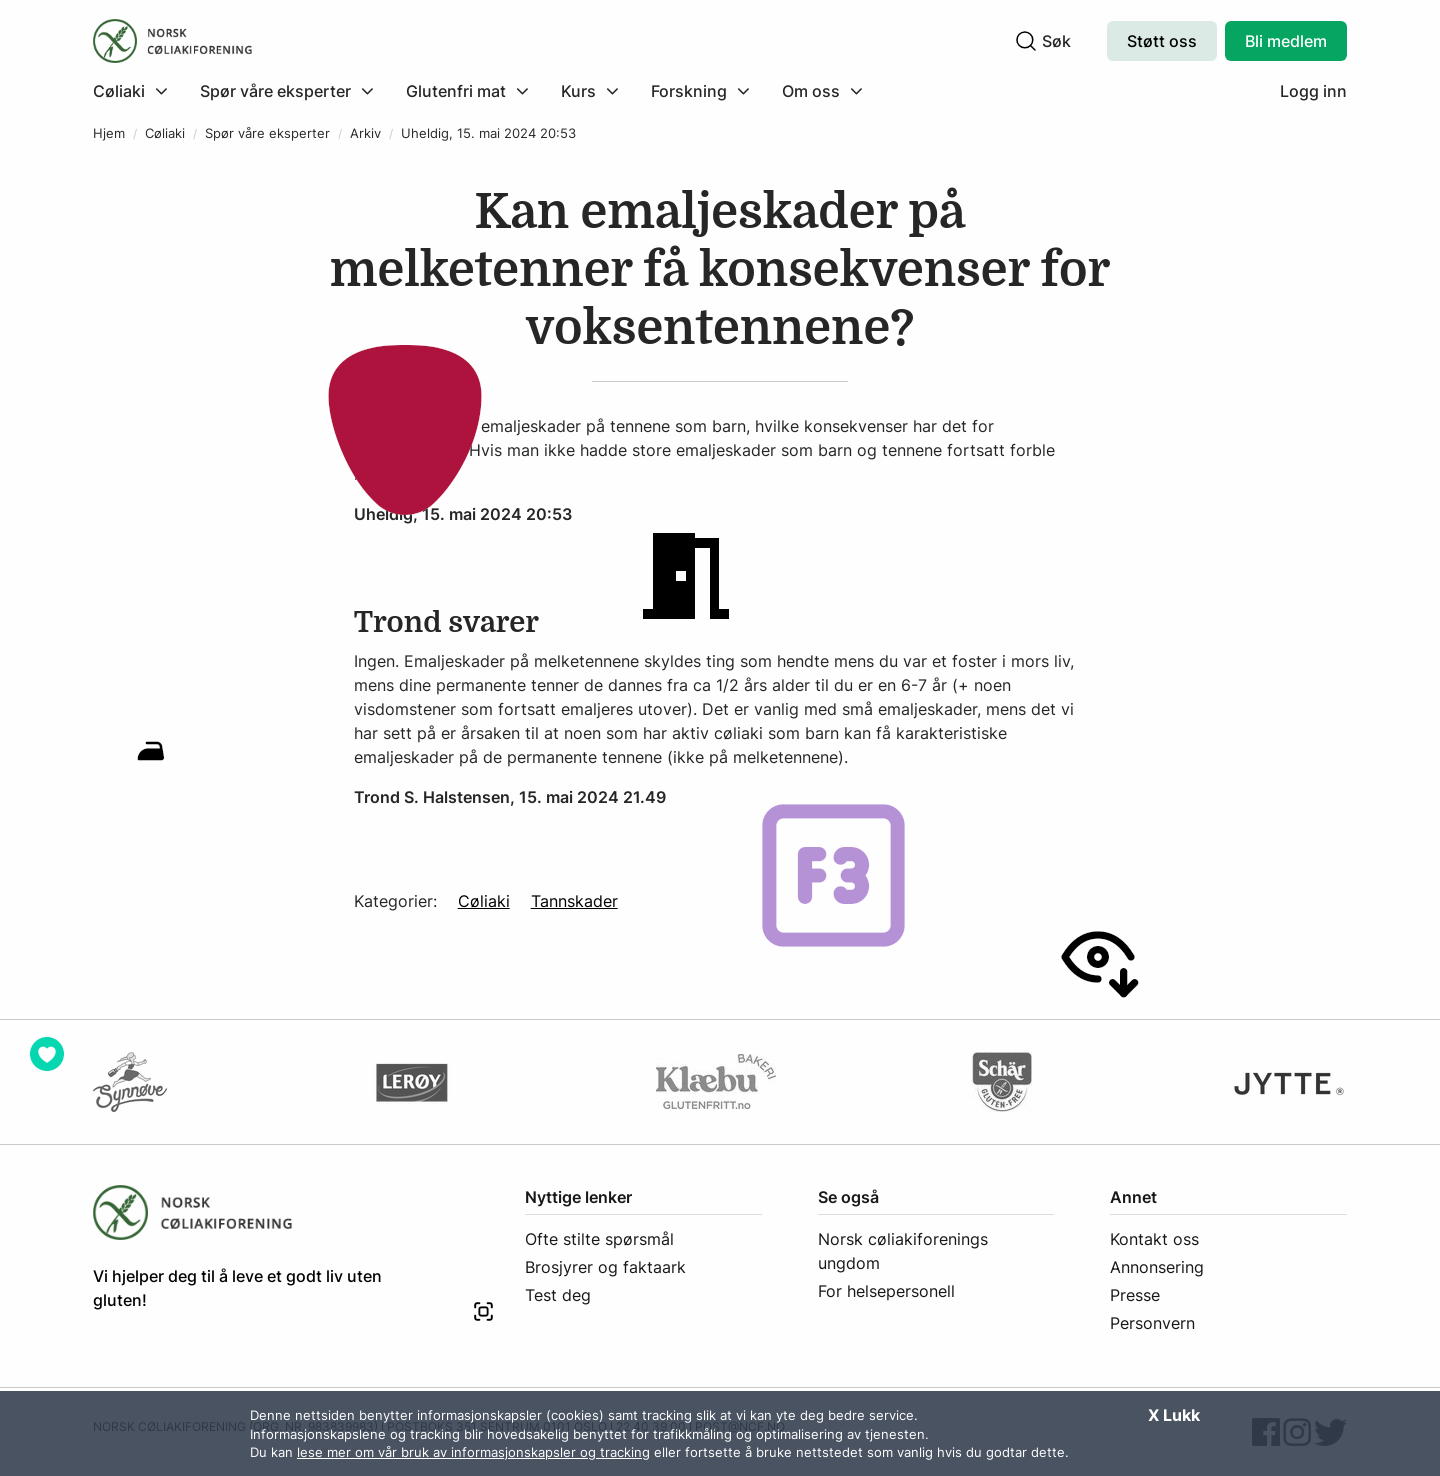 The image size is (1440, 1476). I want to click on add to favorites, so click(47, 1054).